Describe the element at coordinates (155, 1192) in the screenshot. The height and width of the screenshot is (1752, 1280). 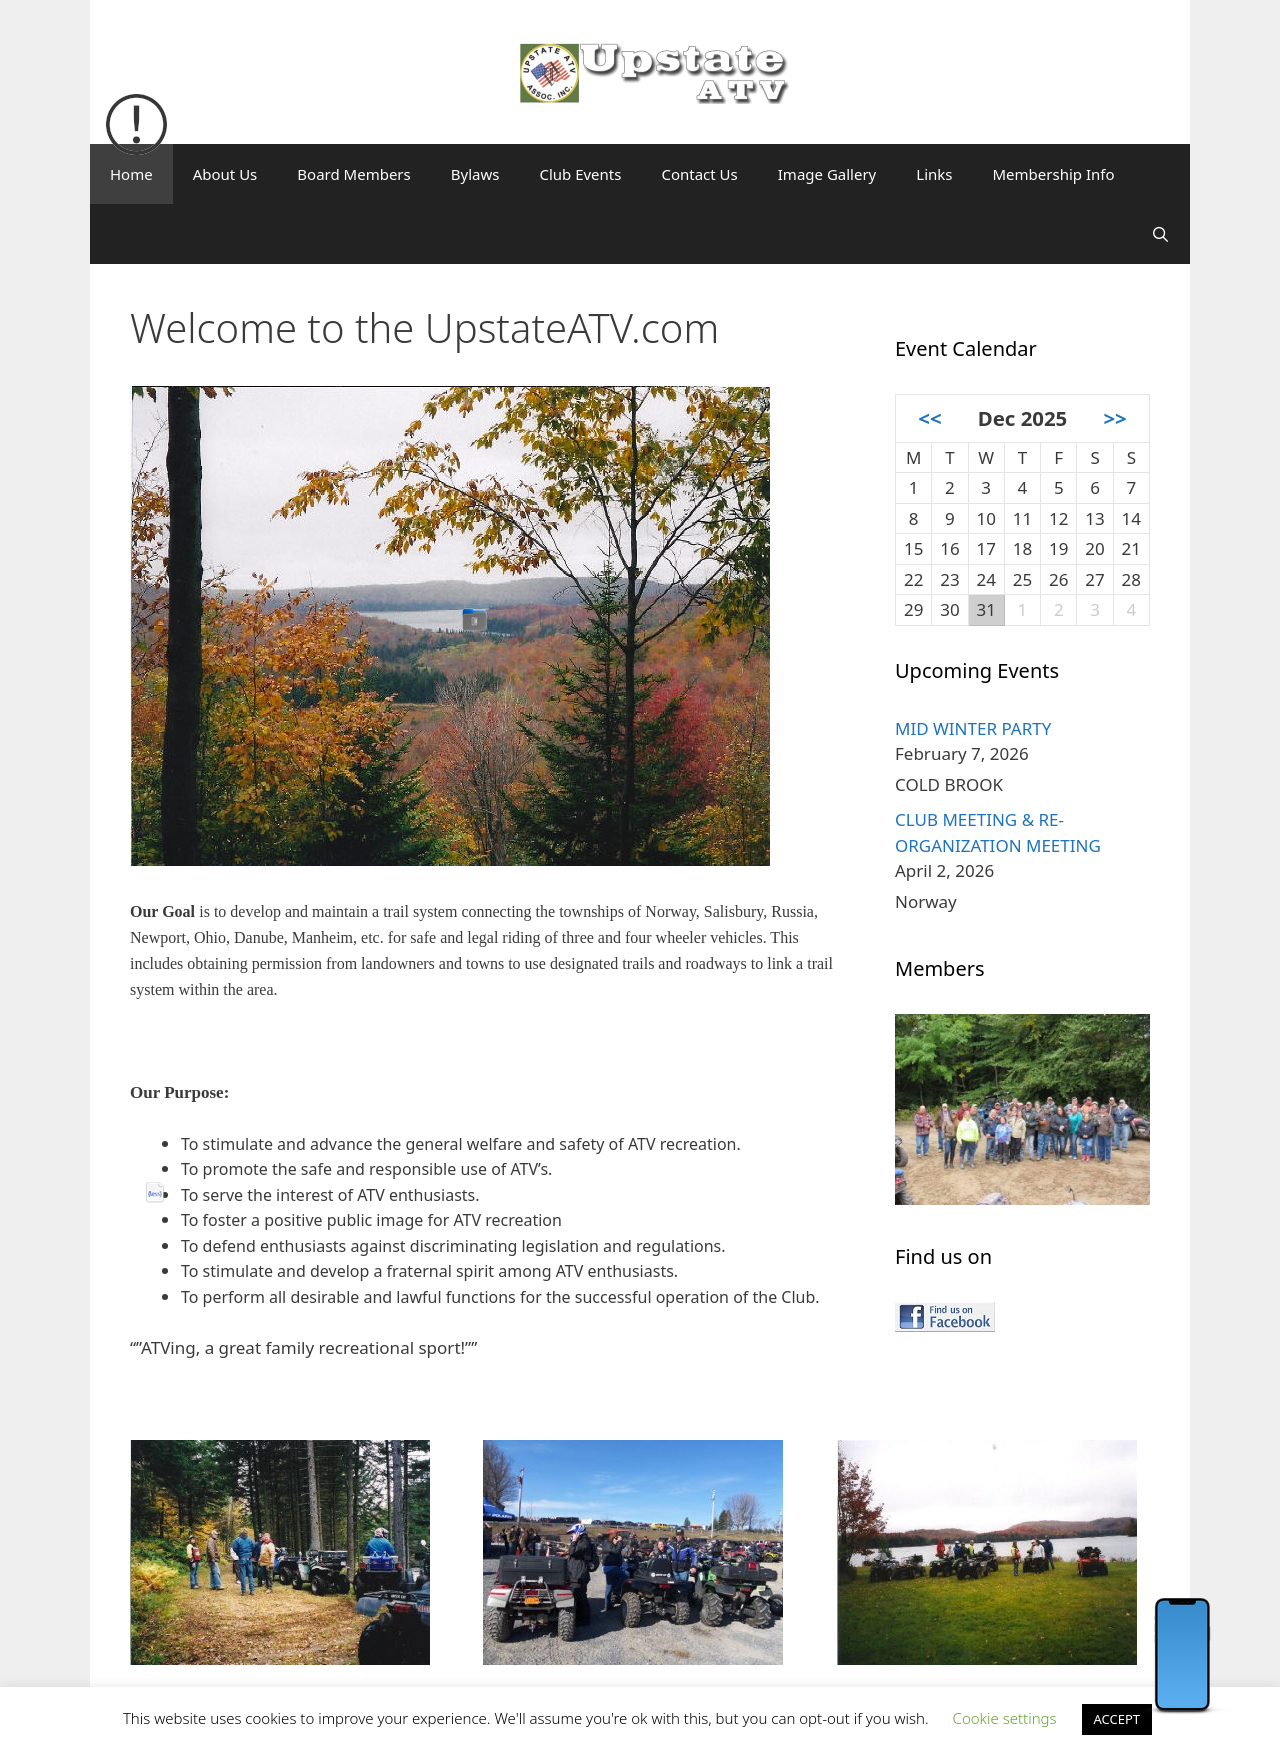
I see `a LESS stylesheet file` at that location.